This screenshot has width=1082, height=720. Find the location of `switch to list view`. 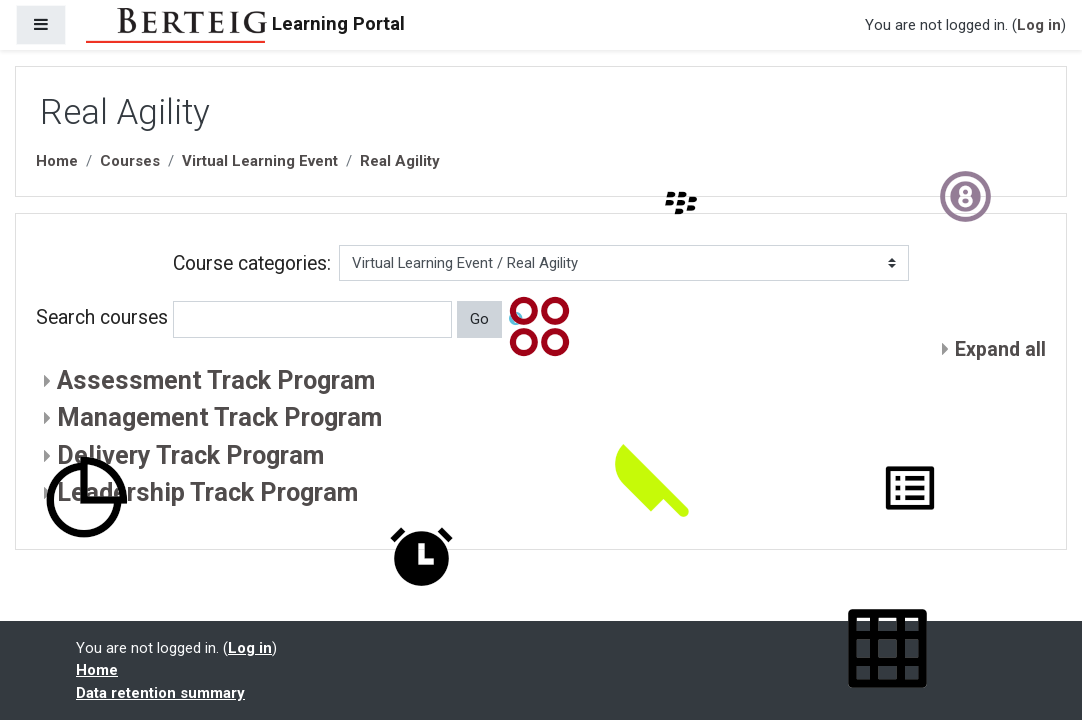

switch to list view is located at coordinates (910, 488).